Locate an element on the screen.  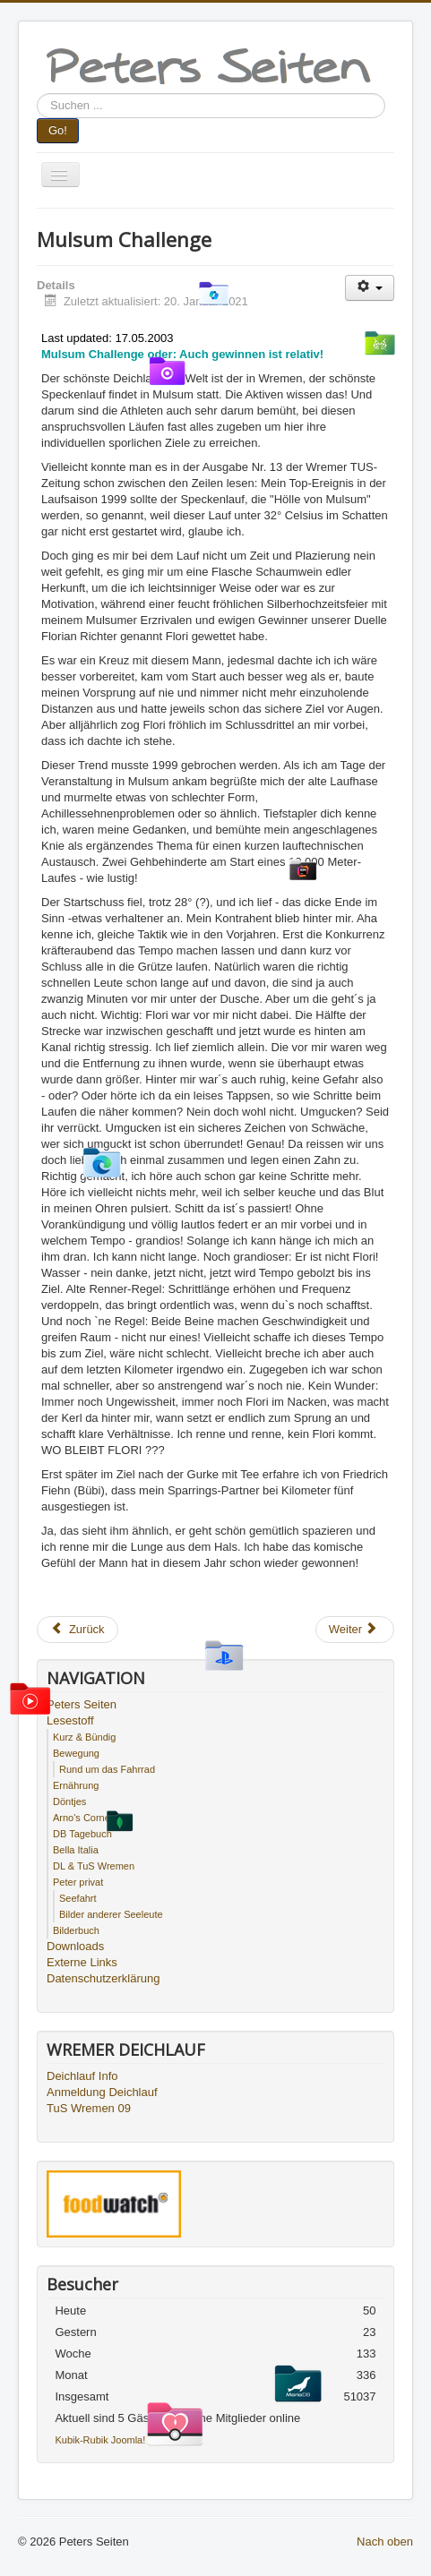
open mongodb database files folder is located at coordinates (119, 1821).